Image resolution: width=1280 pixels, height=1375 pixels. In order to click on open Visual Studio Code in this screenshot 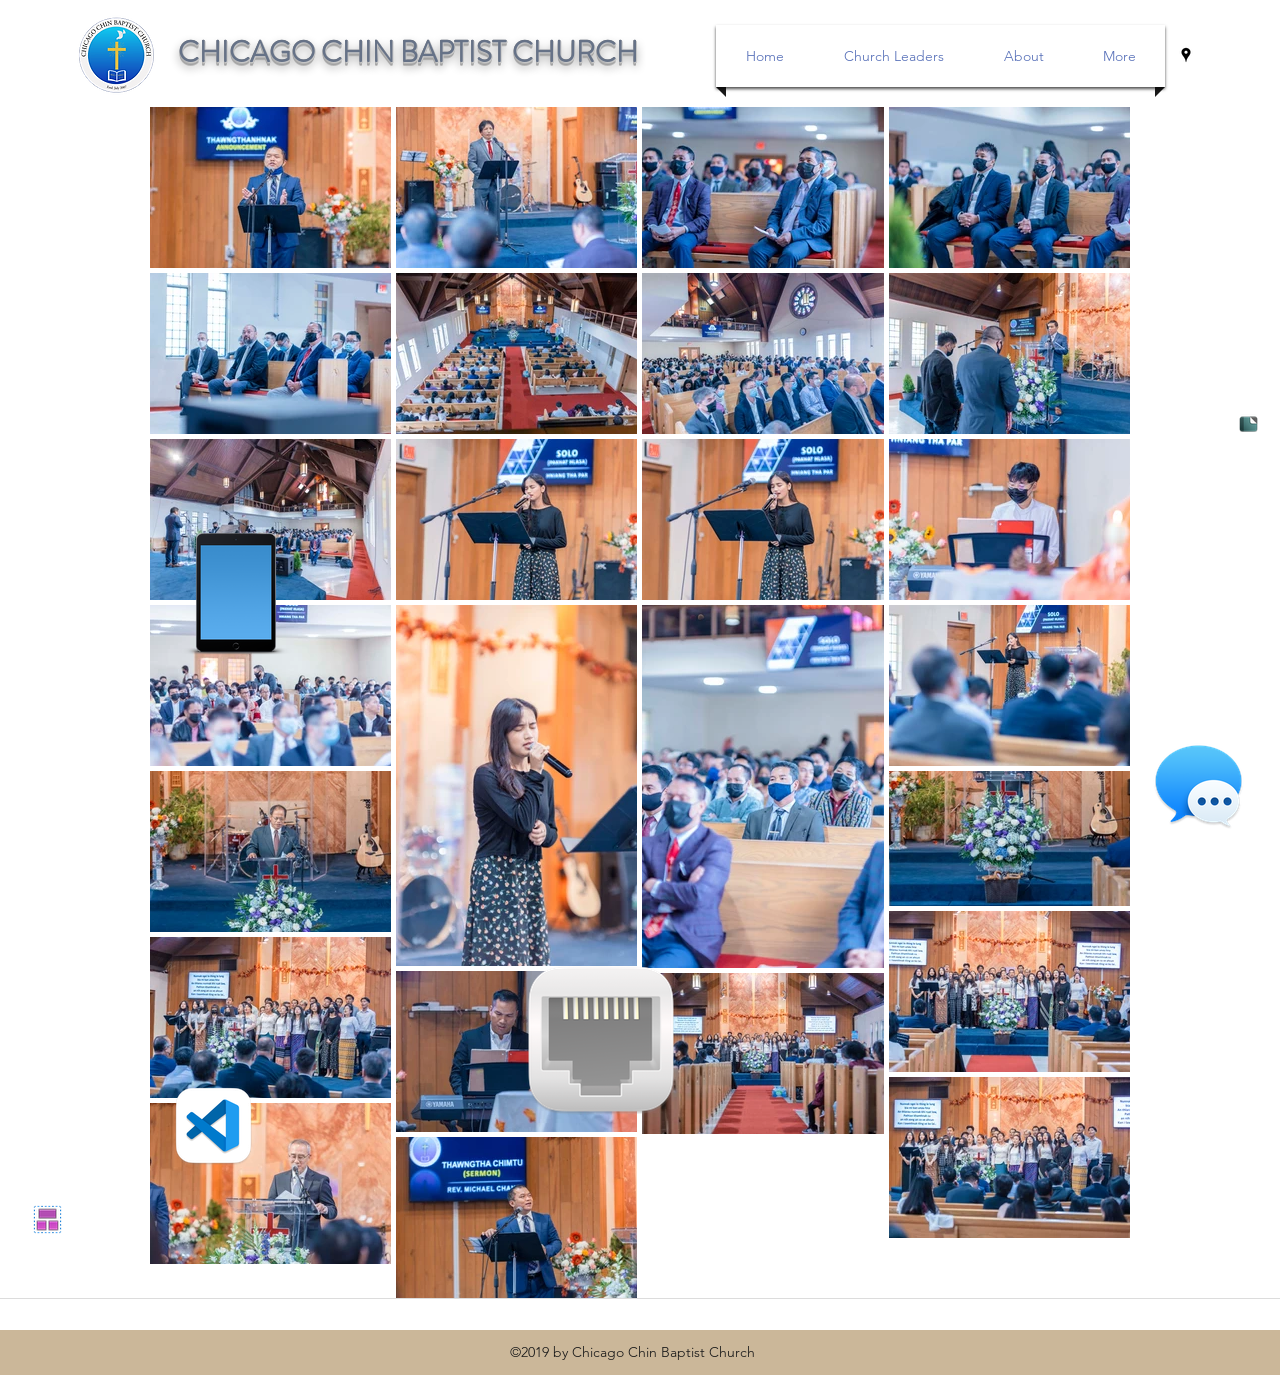, I will do `click(213, 1125)`.